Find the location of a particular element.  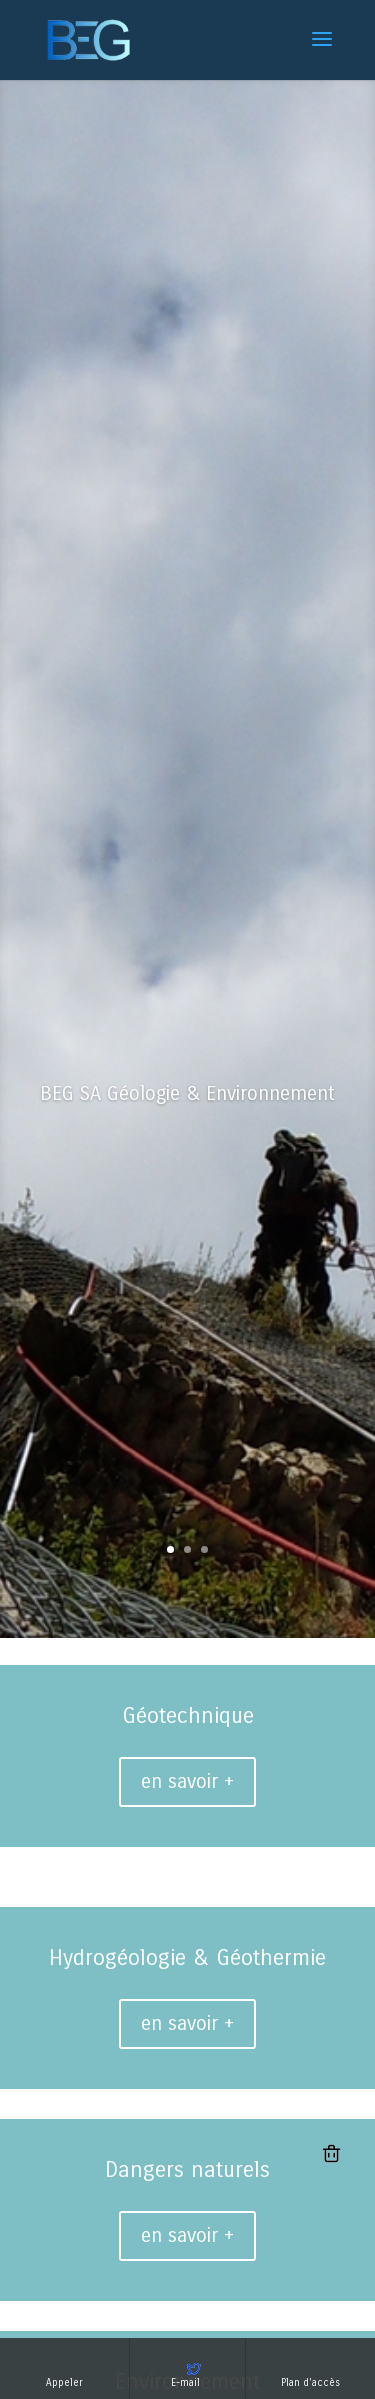

share to twitter is located at coordinates (194, 2369).